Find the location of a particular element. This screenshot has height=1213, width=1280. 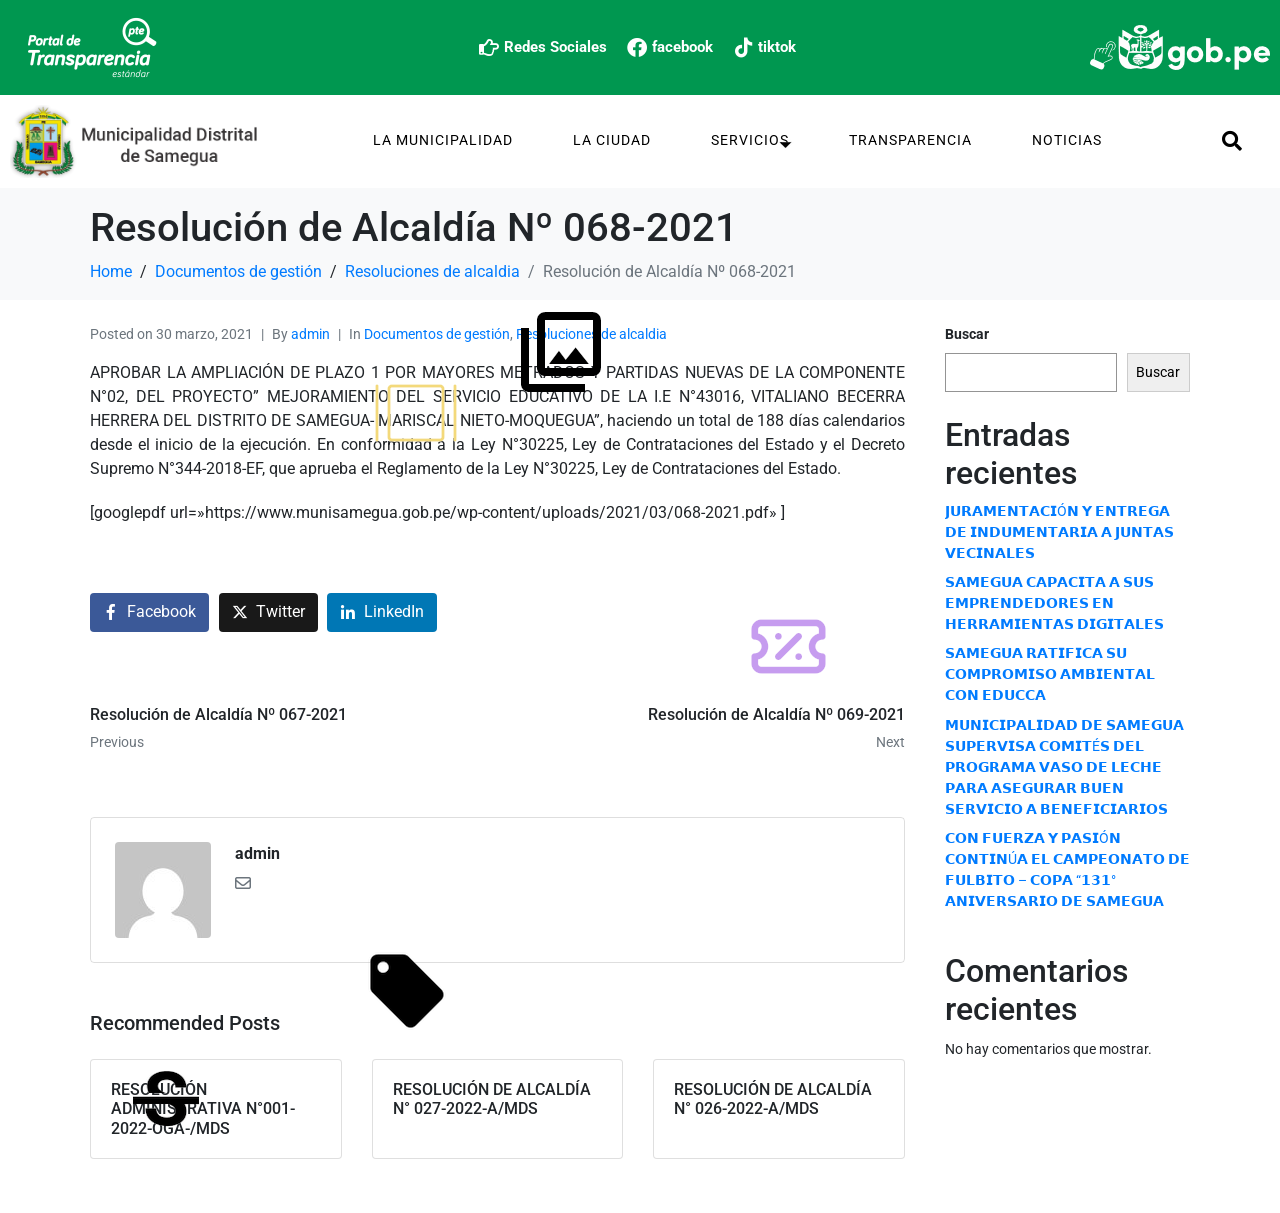

add or view tags for an item is located at coordinates (407, 991).